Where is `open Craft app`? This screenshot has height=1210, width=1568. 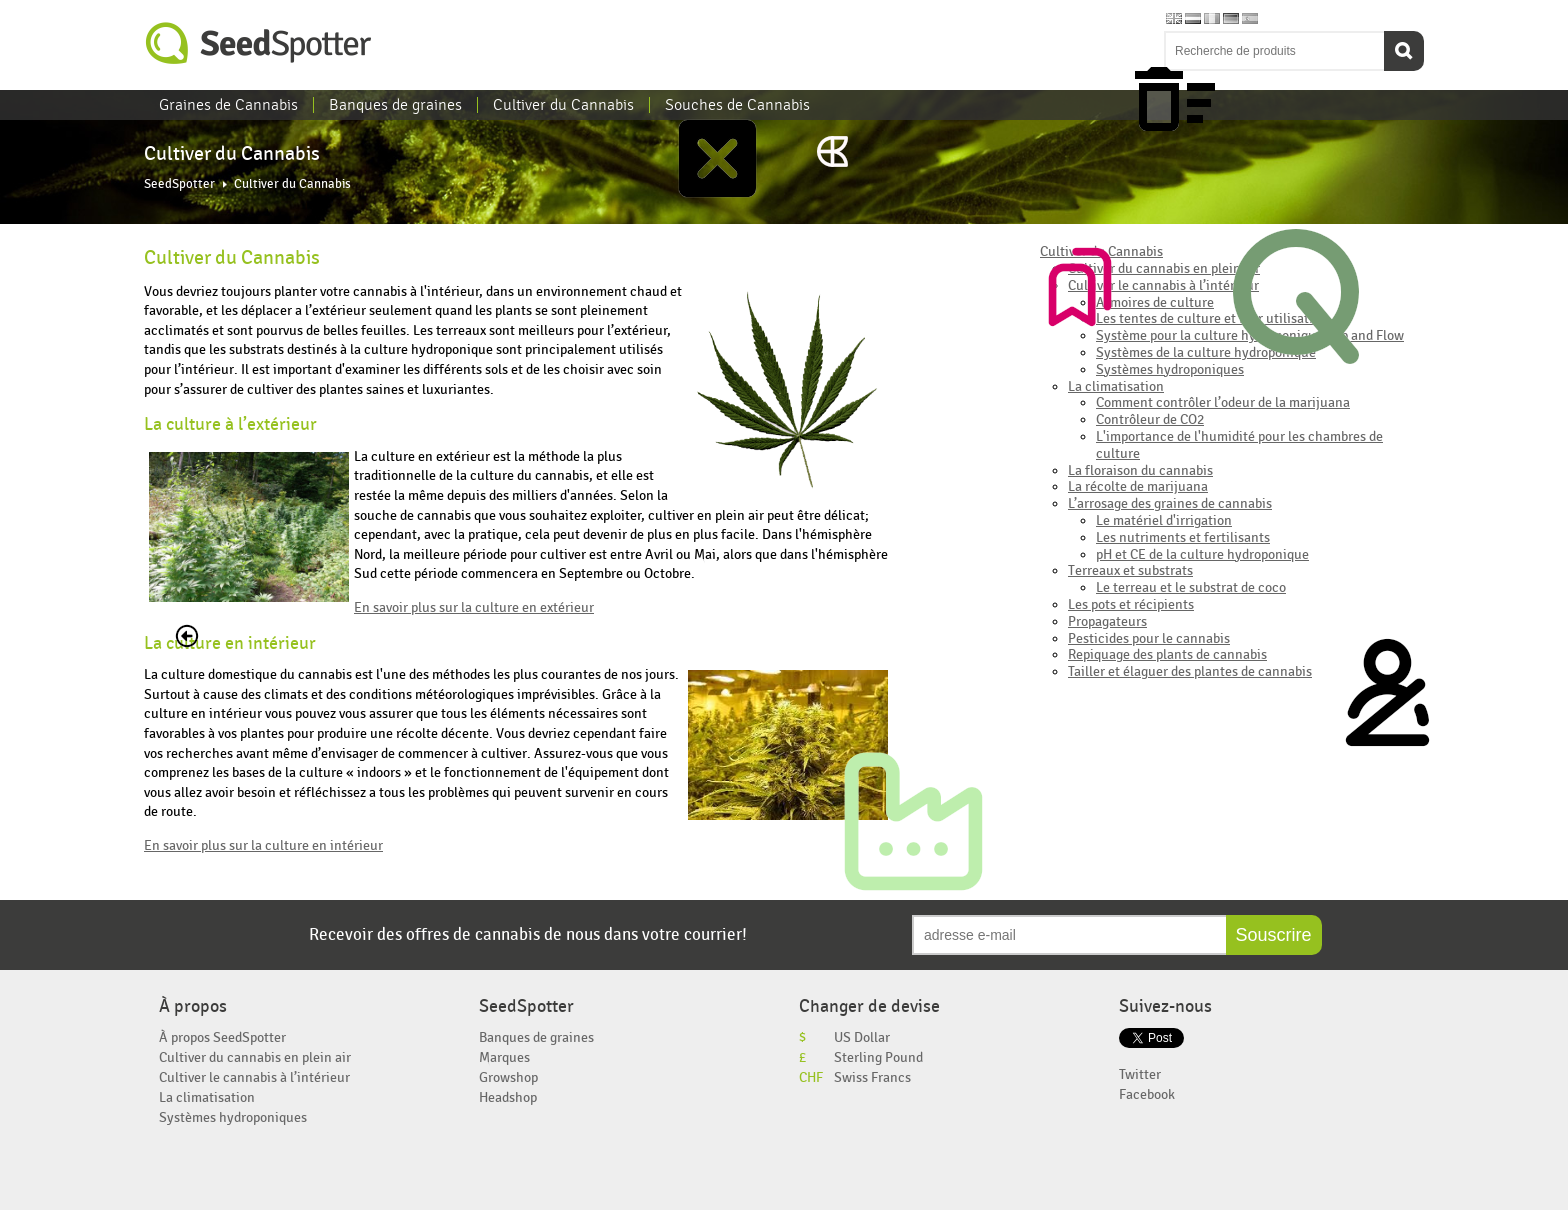
open Craft app is located at coordinates (832, 151).